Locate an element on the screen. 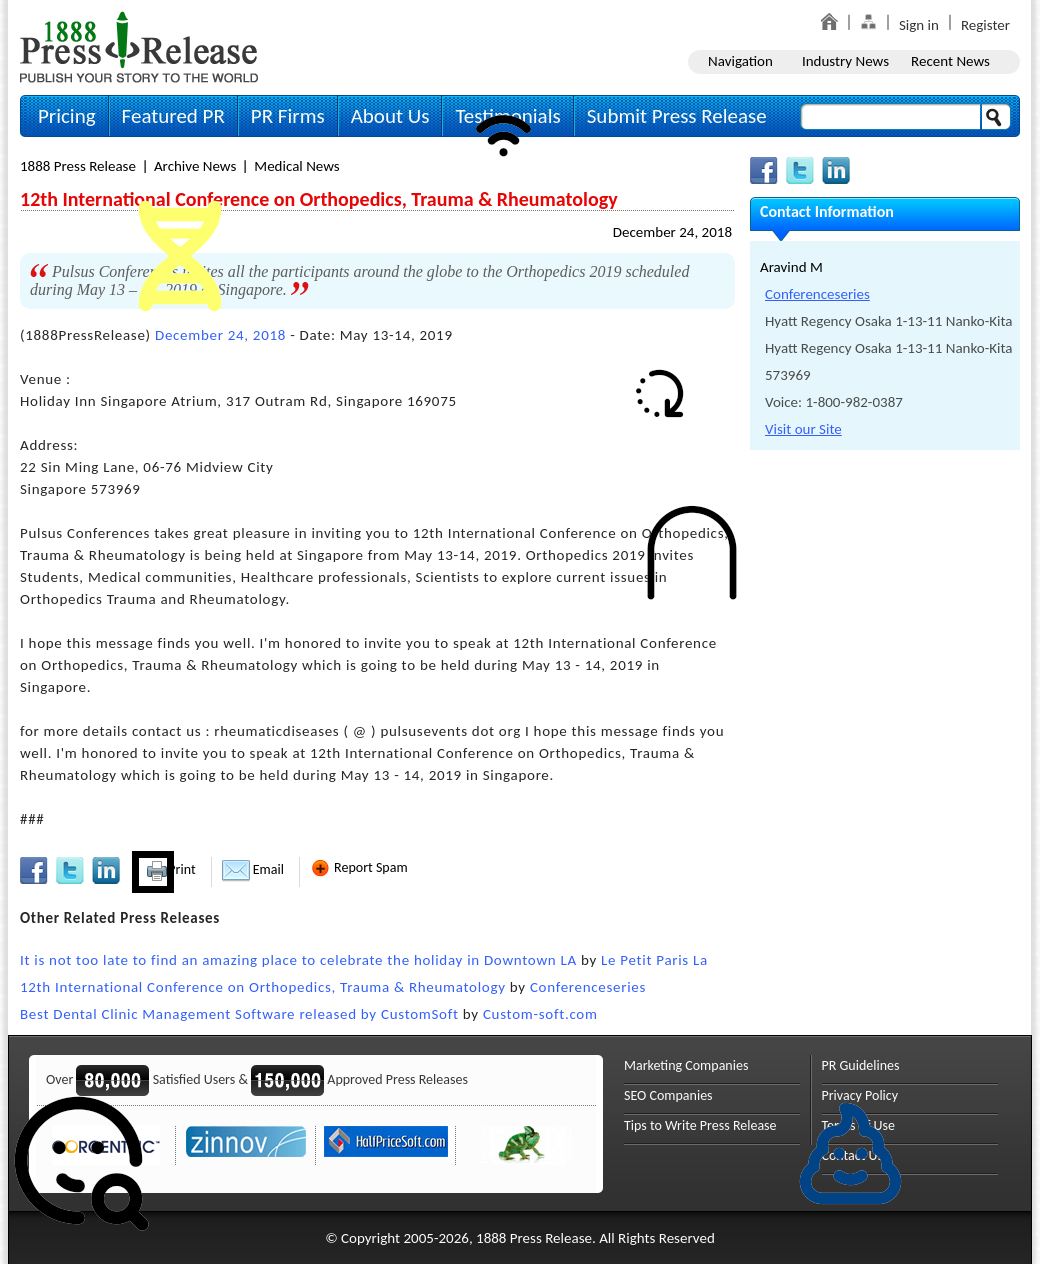 Image resolution: width=1040 pixels, height=1264 pixels. access genetics or DNA-related features is located at coordinates (180, 256).